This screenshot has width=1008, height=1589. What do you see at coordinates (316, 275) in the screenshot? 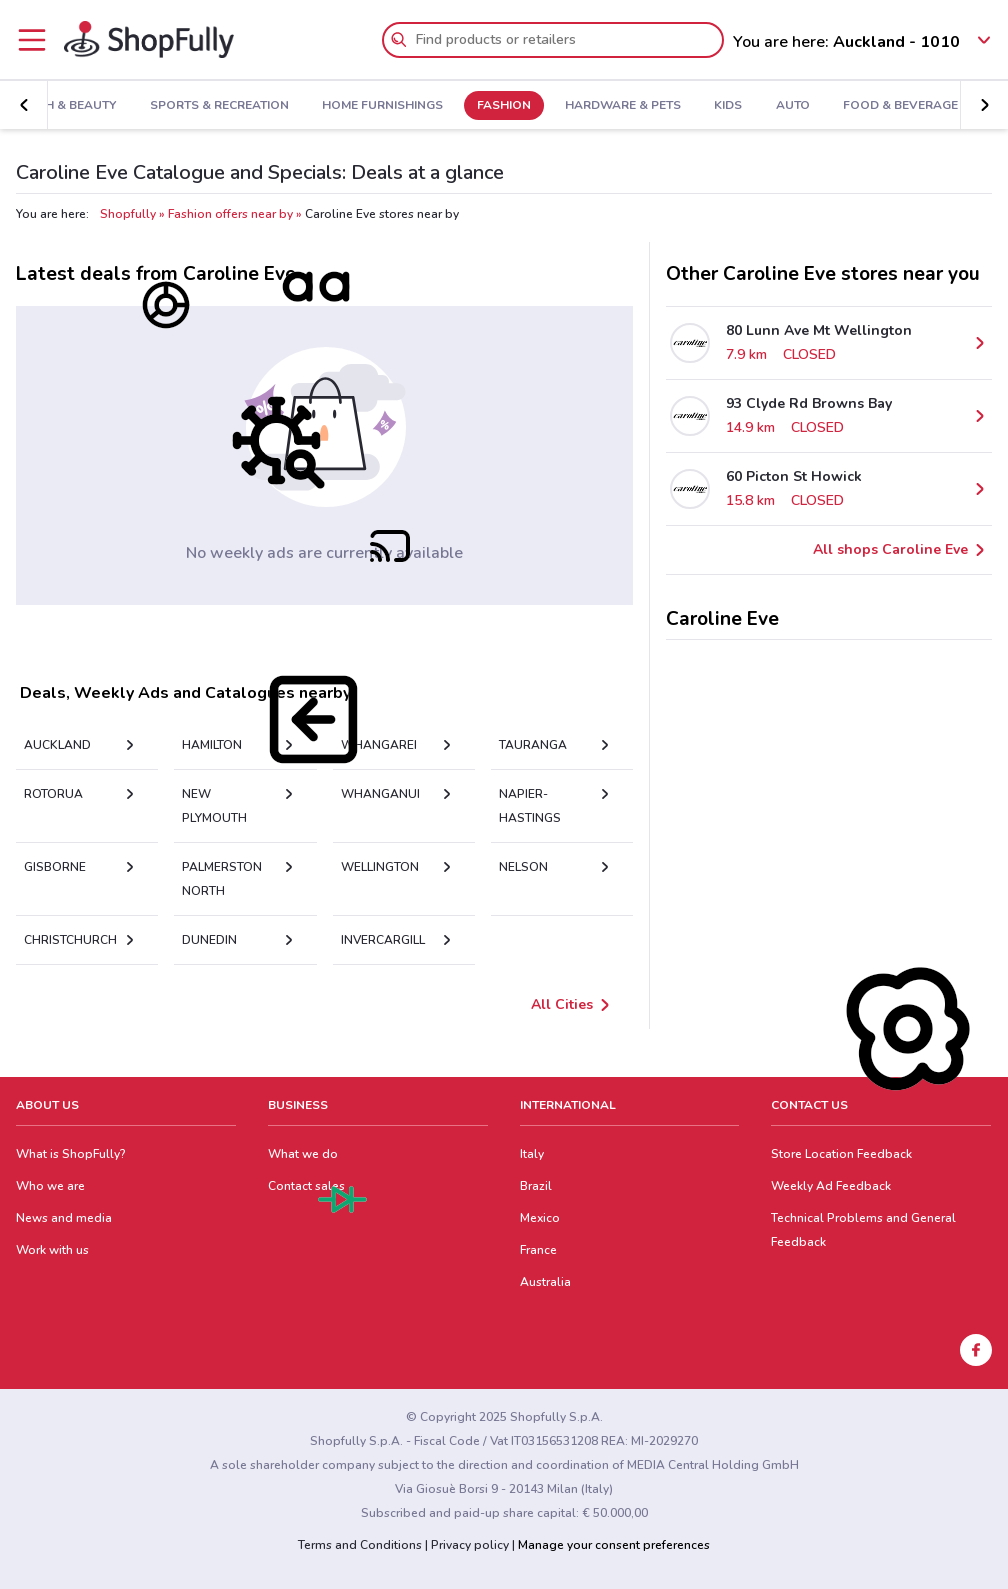
I see `switch text to lowercase` at bounding box center [316, 275].